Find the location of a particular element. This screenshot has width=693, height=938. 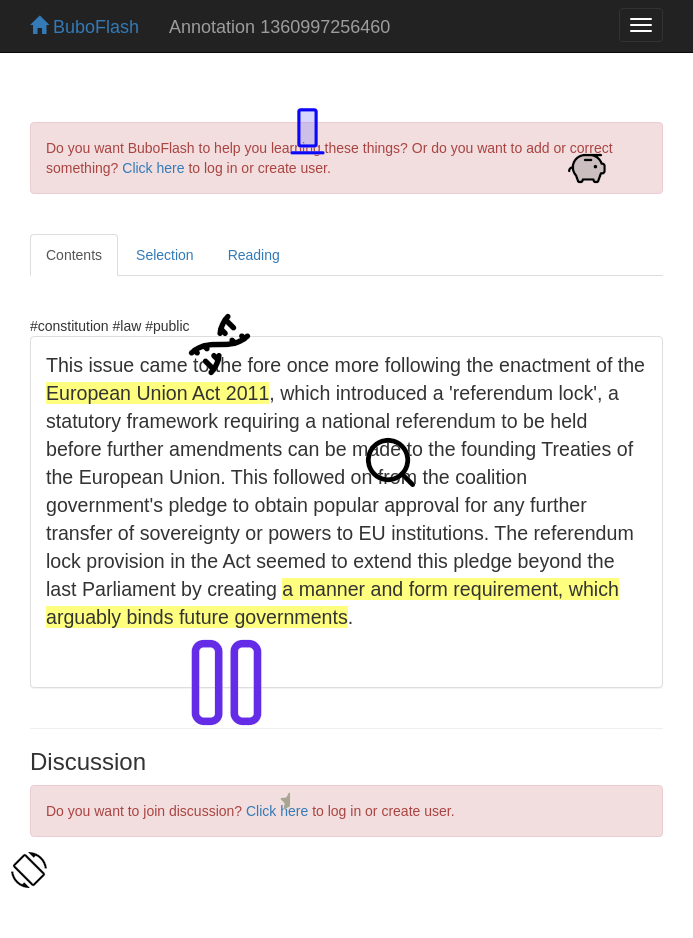

indicates a partial or half-star rating is located at coordinates (289, 801).